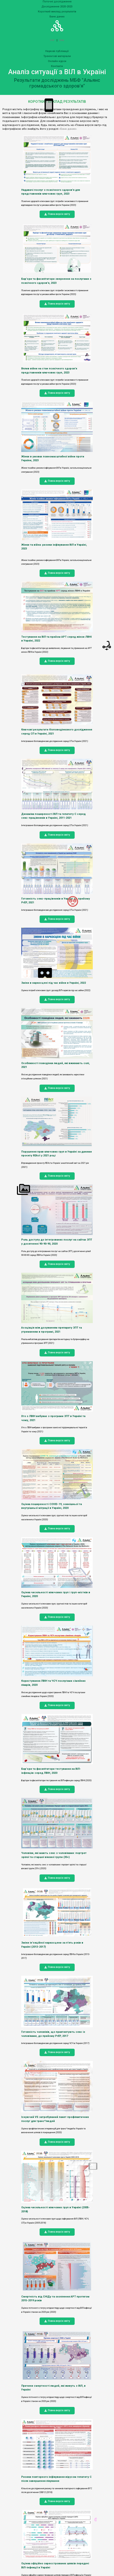 The image size is (114, 2576). What do you see at coordinates (73, 901) in the screenshot?
I see `express annoyance or exasperation` at bounding box center [73, 901].